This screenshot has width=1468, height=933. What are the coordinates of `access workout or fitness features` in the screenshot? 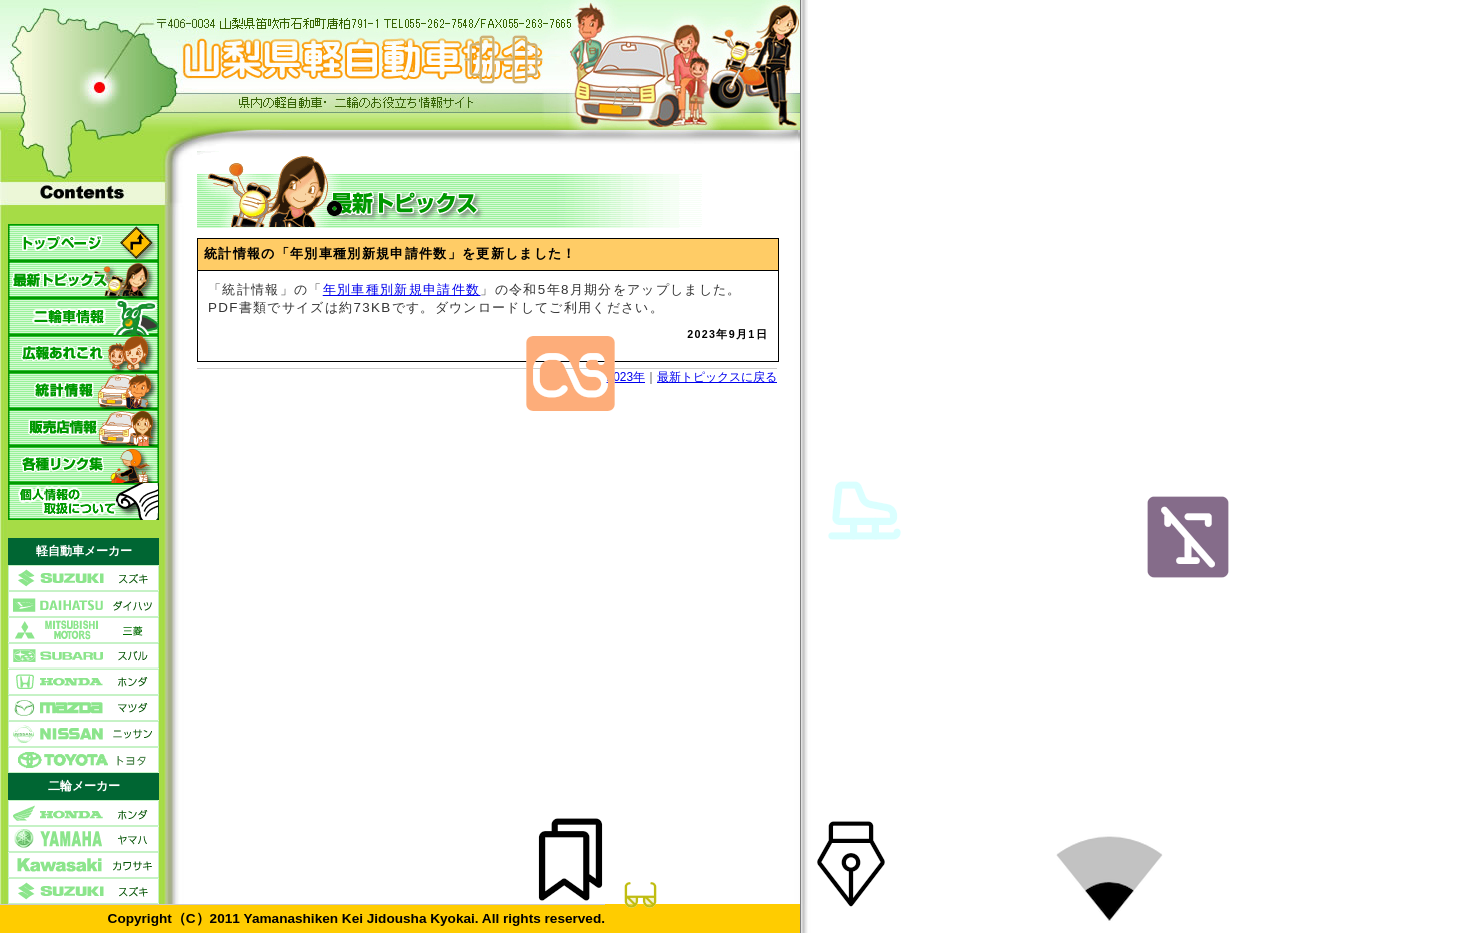 It's located at (503, 59).